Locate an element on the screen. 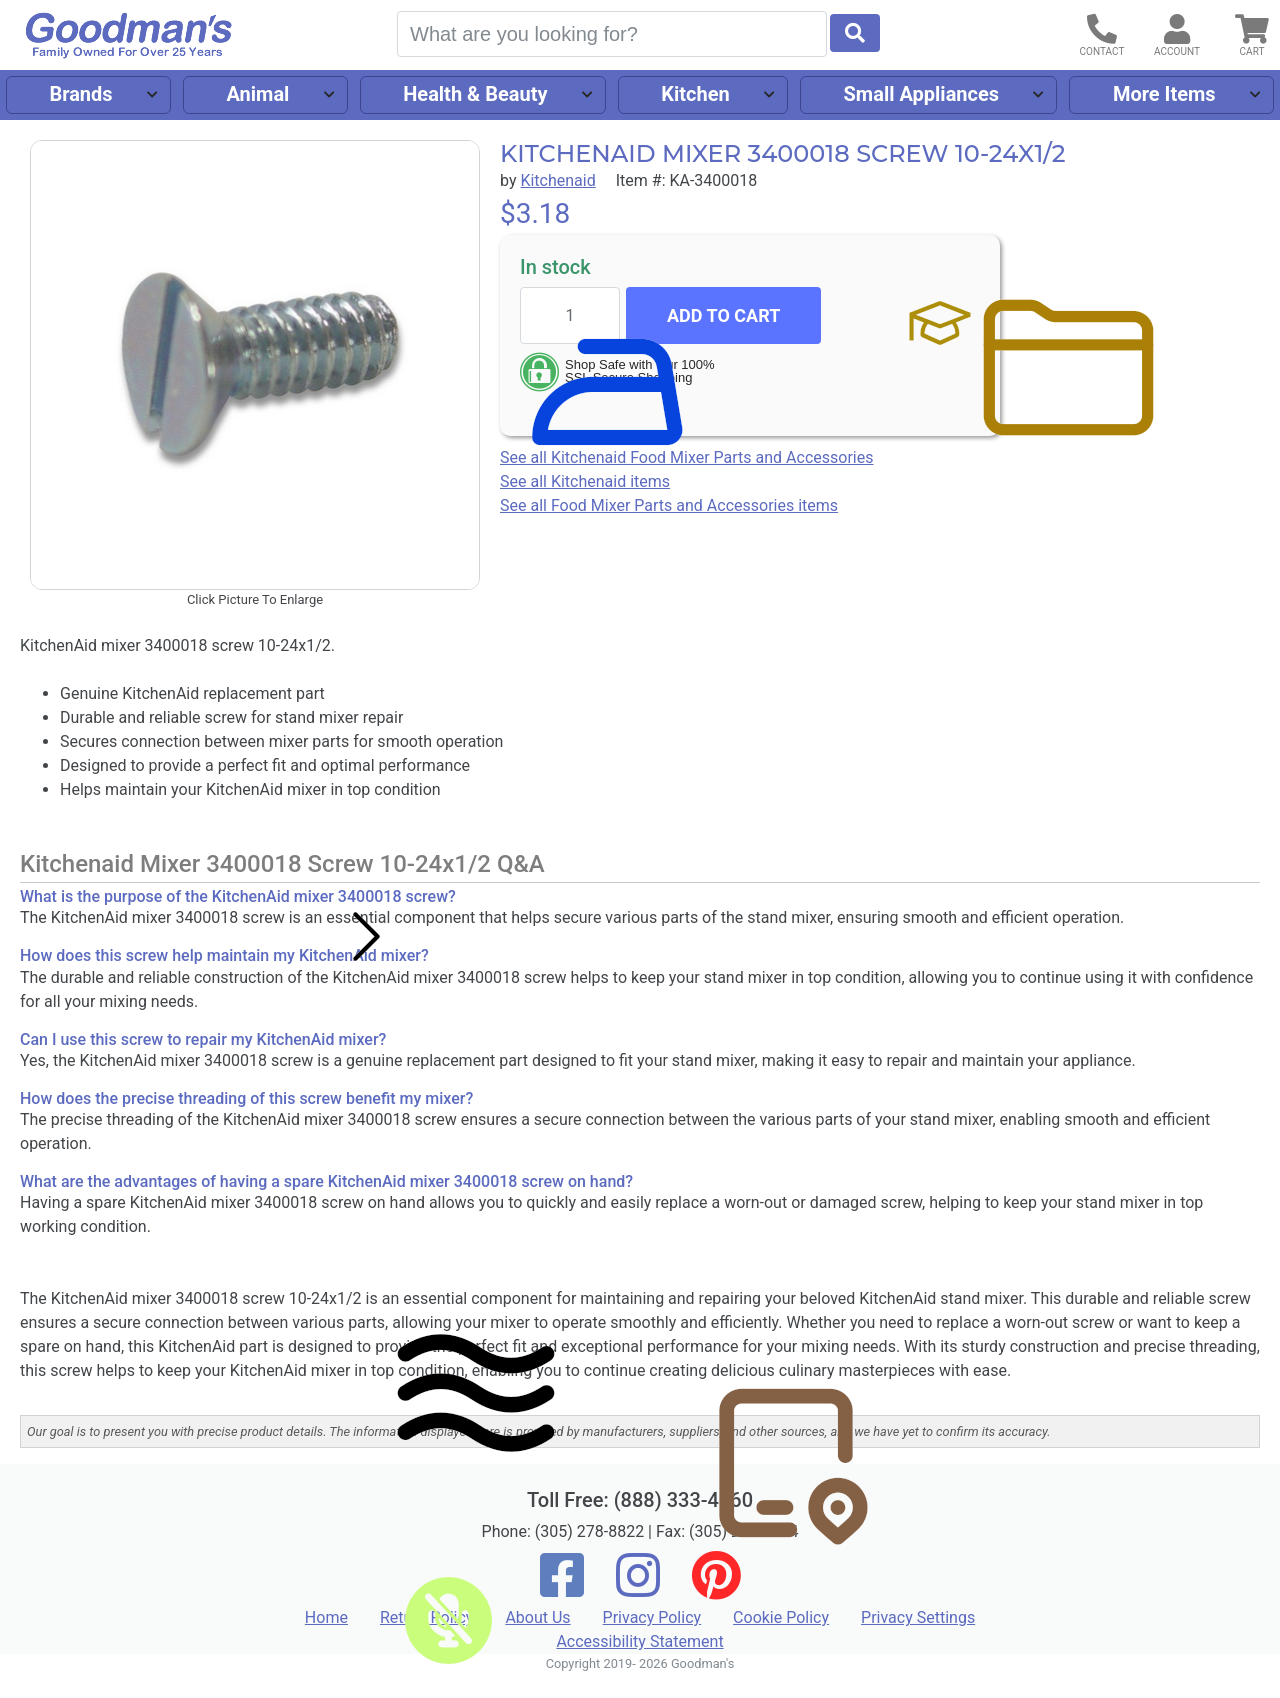  access your files and documents is located at coordinates (1068, 367).